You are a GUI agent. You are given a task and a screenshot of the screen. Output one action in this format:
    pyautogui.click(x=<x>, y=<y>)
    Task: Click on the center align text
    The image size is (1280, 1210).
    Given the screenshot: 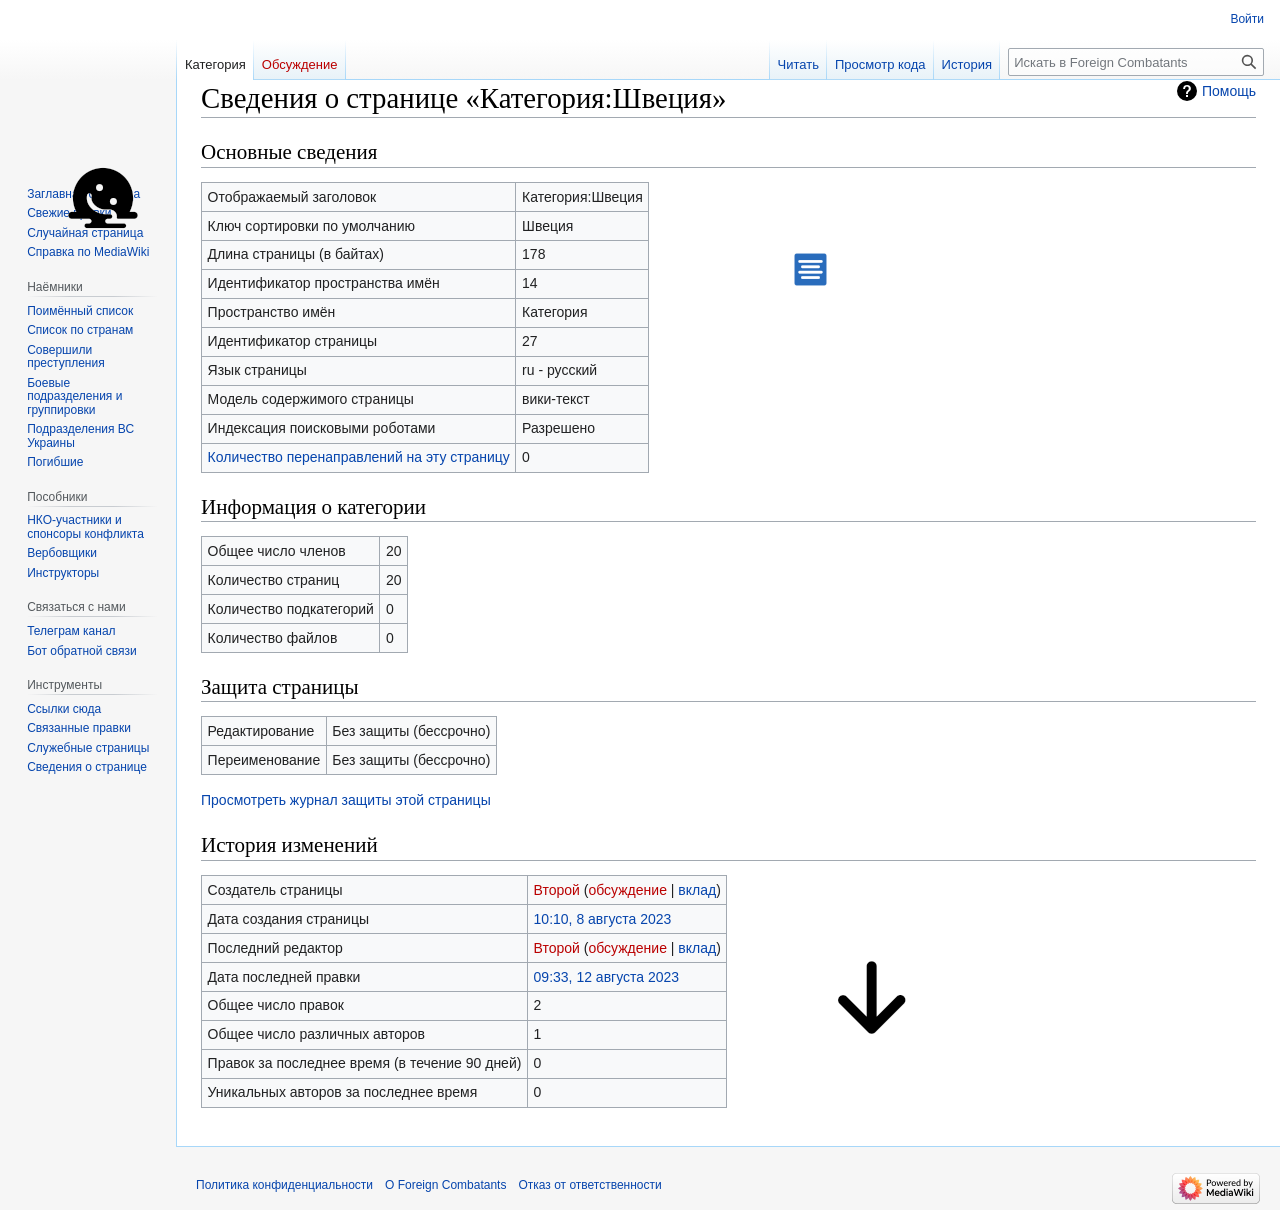 What is the action you would take?
    pyautogui.click(x=810, y=269)
    